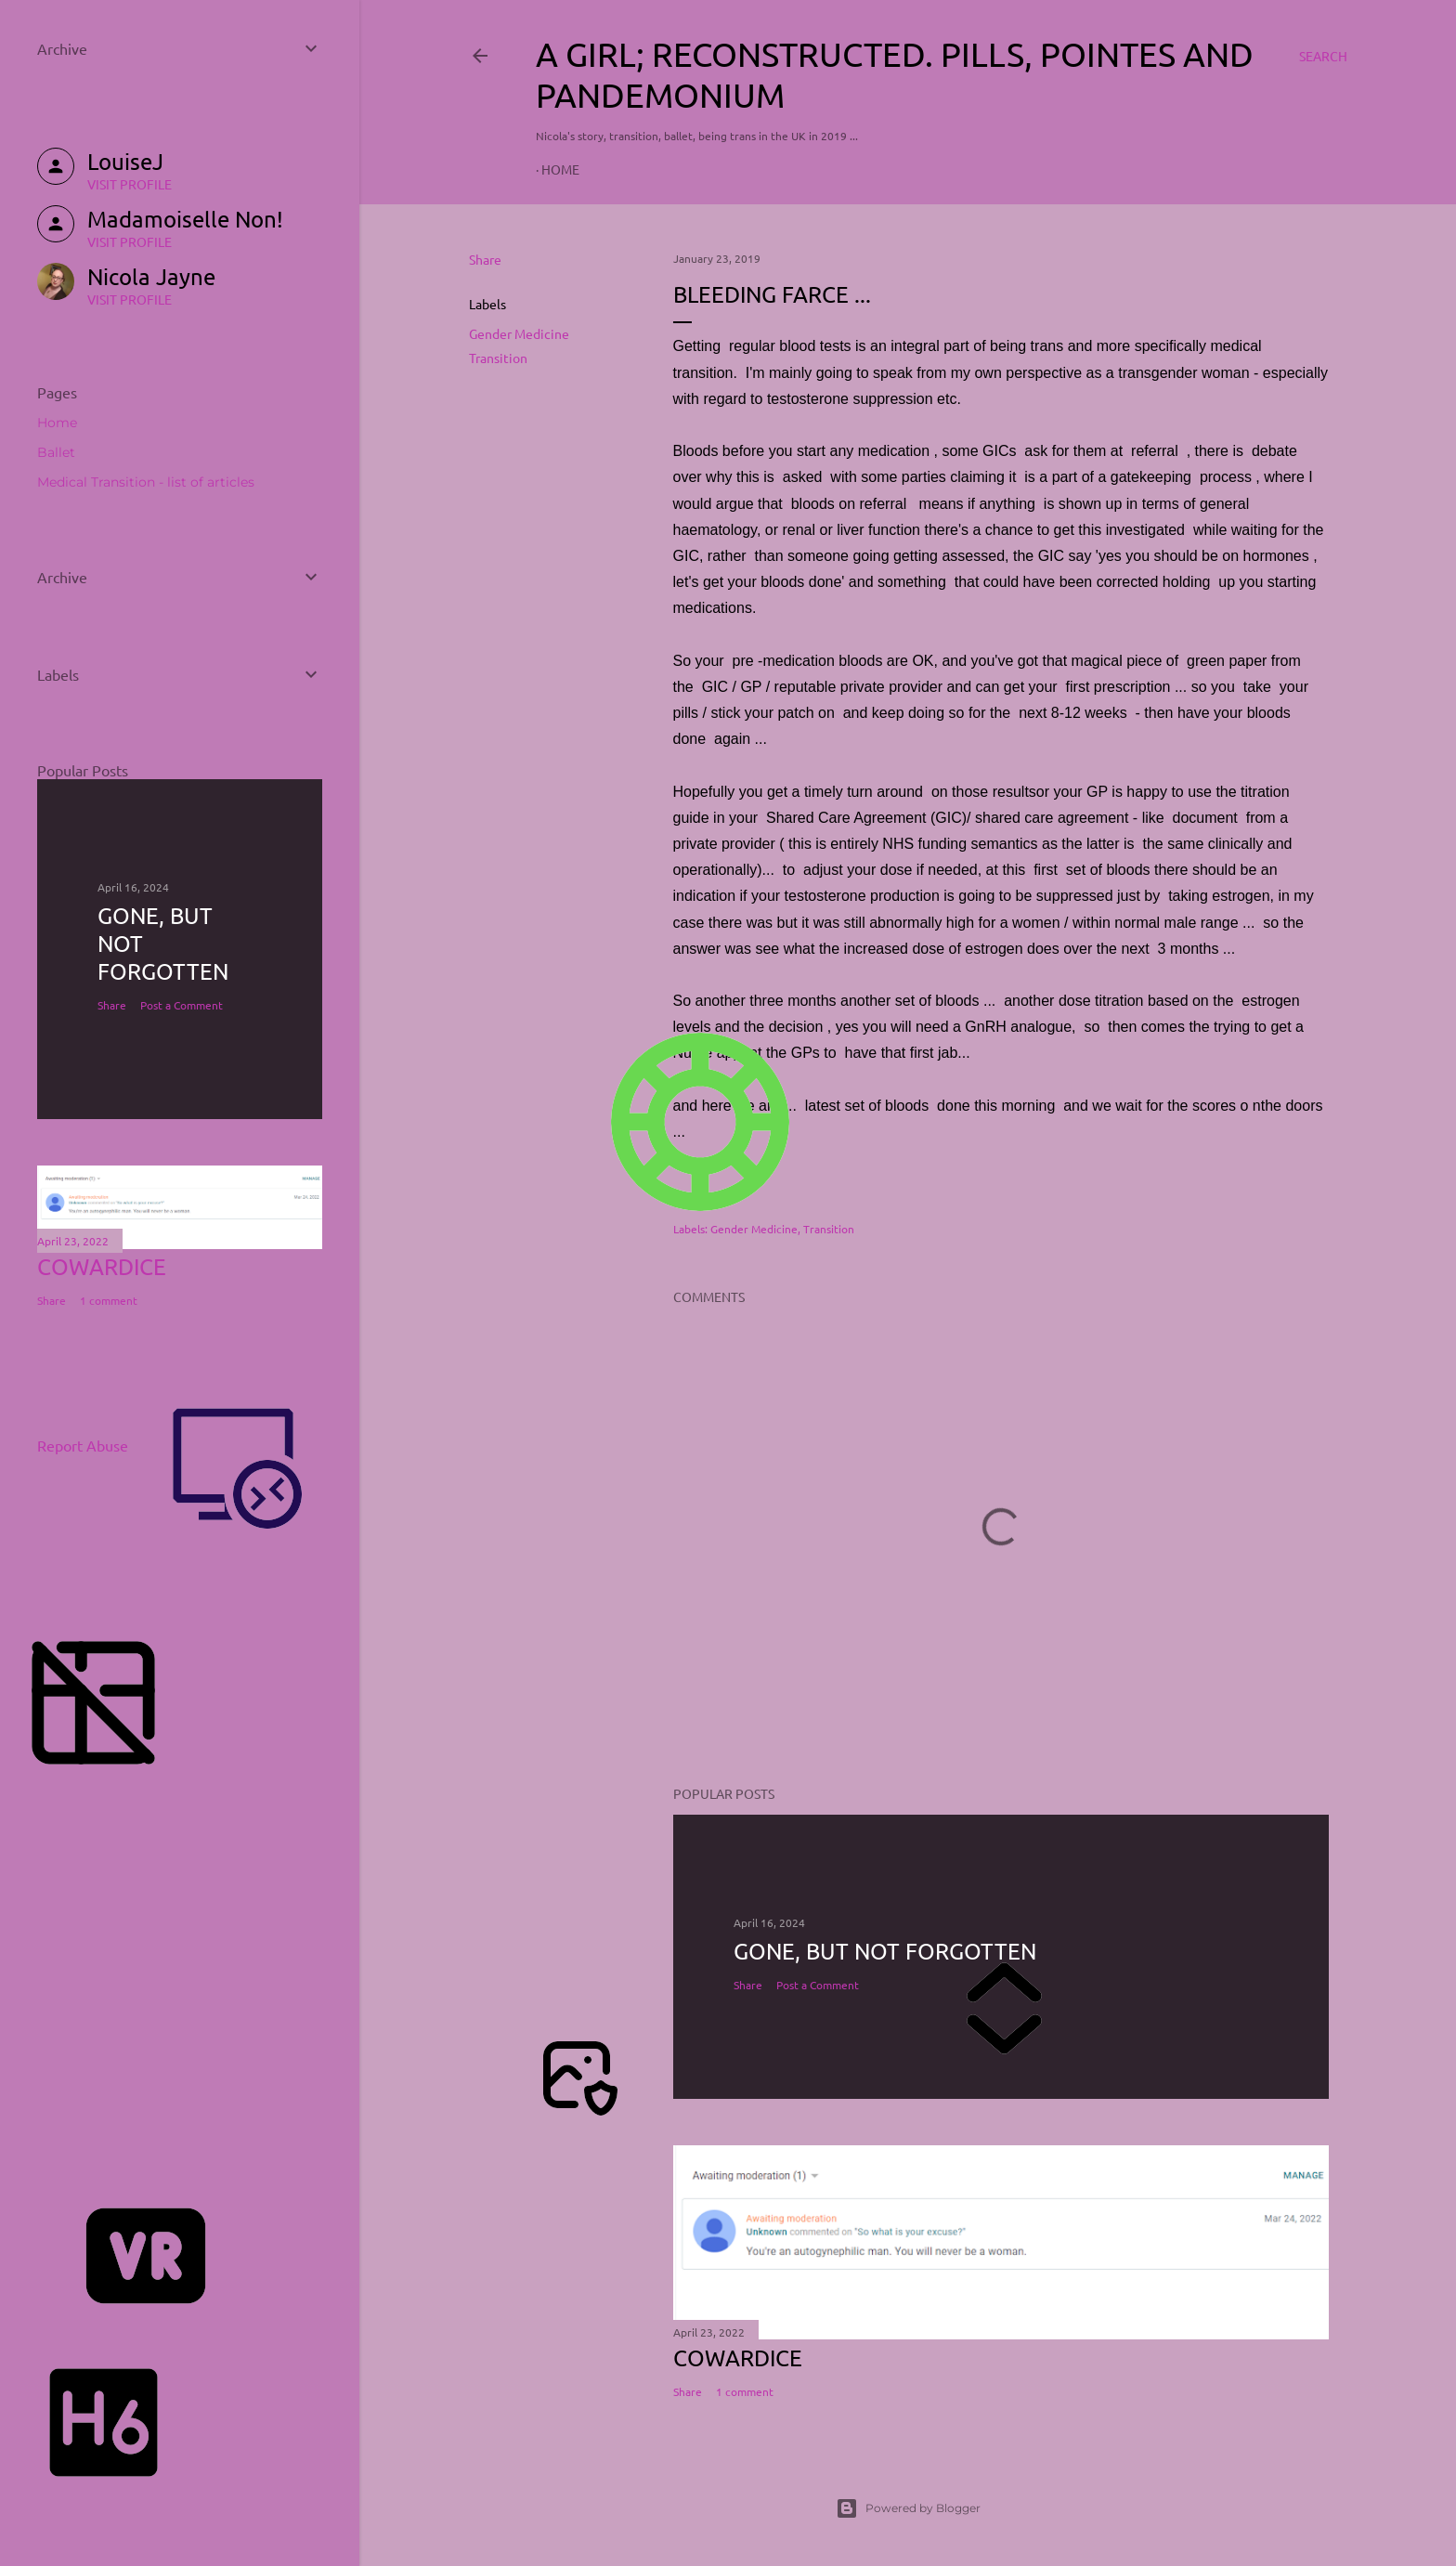 The width and height of the screenshot is (1456, 2566). What do you see at coordinates (700, 1122) in the screenshot?
I see `access casino or gambling games` at bounding box center [700, 1122].